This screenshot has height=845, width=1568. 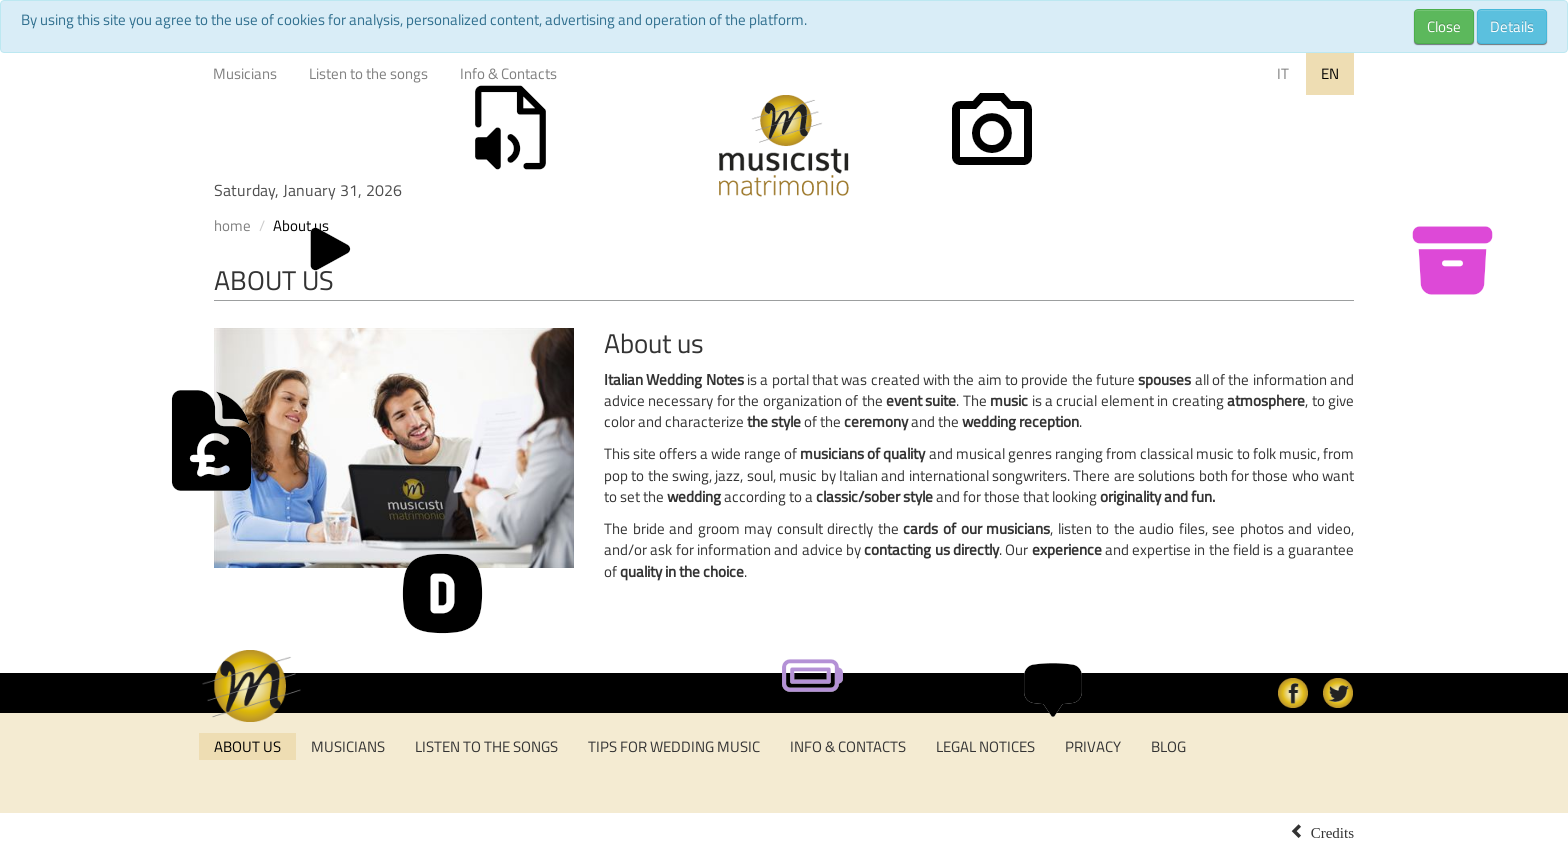 What do you see at coordinates (330, 249) in the screenshot?
I see `play media or video content` at bounding box center [330, 249].